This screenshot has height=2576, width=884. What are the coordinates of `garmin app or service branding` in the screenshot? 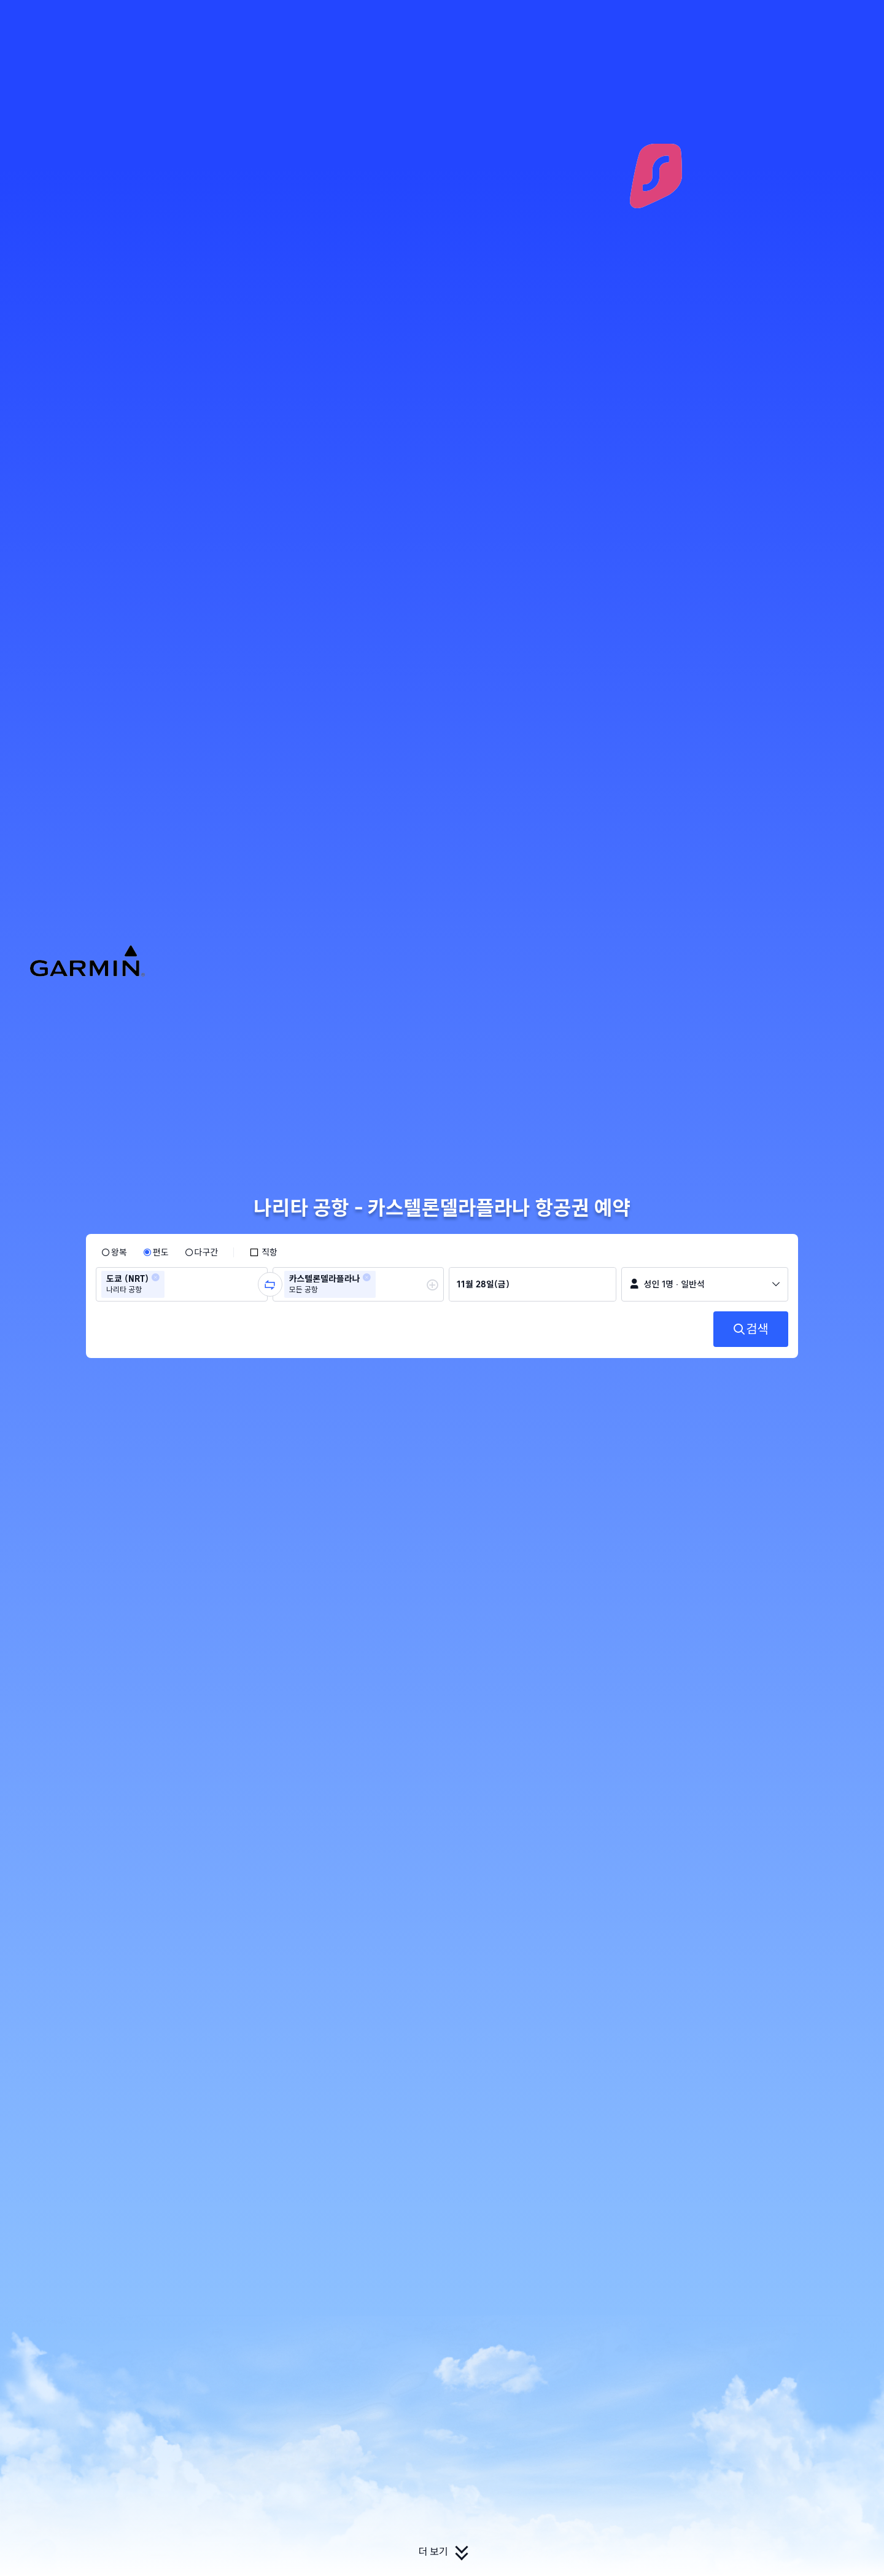 It's located at (87, 961).